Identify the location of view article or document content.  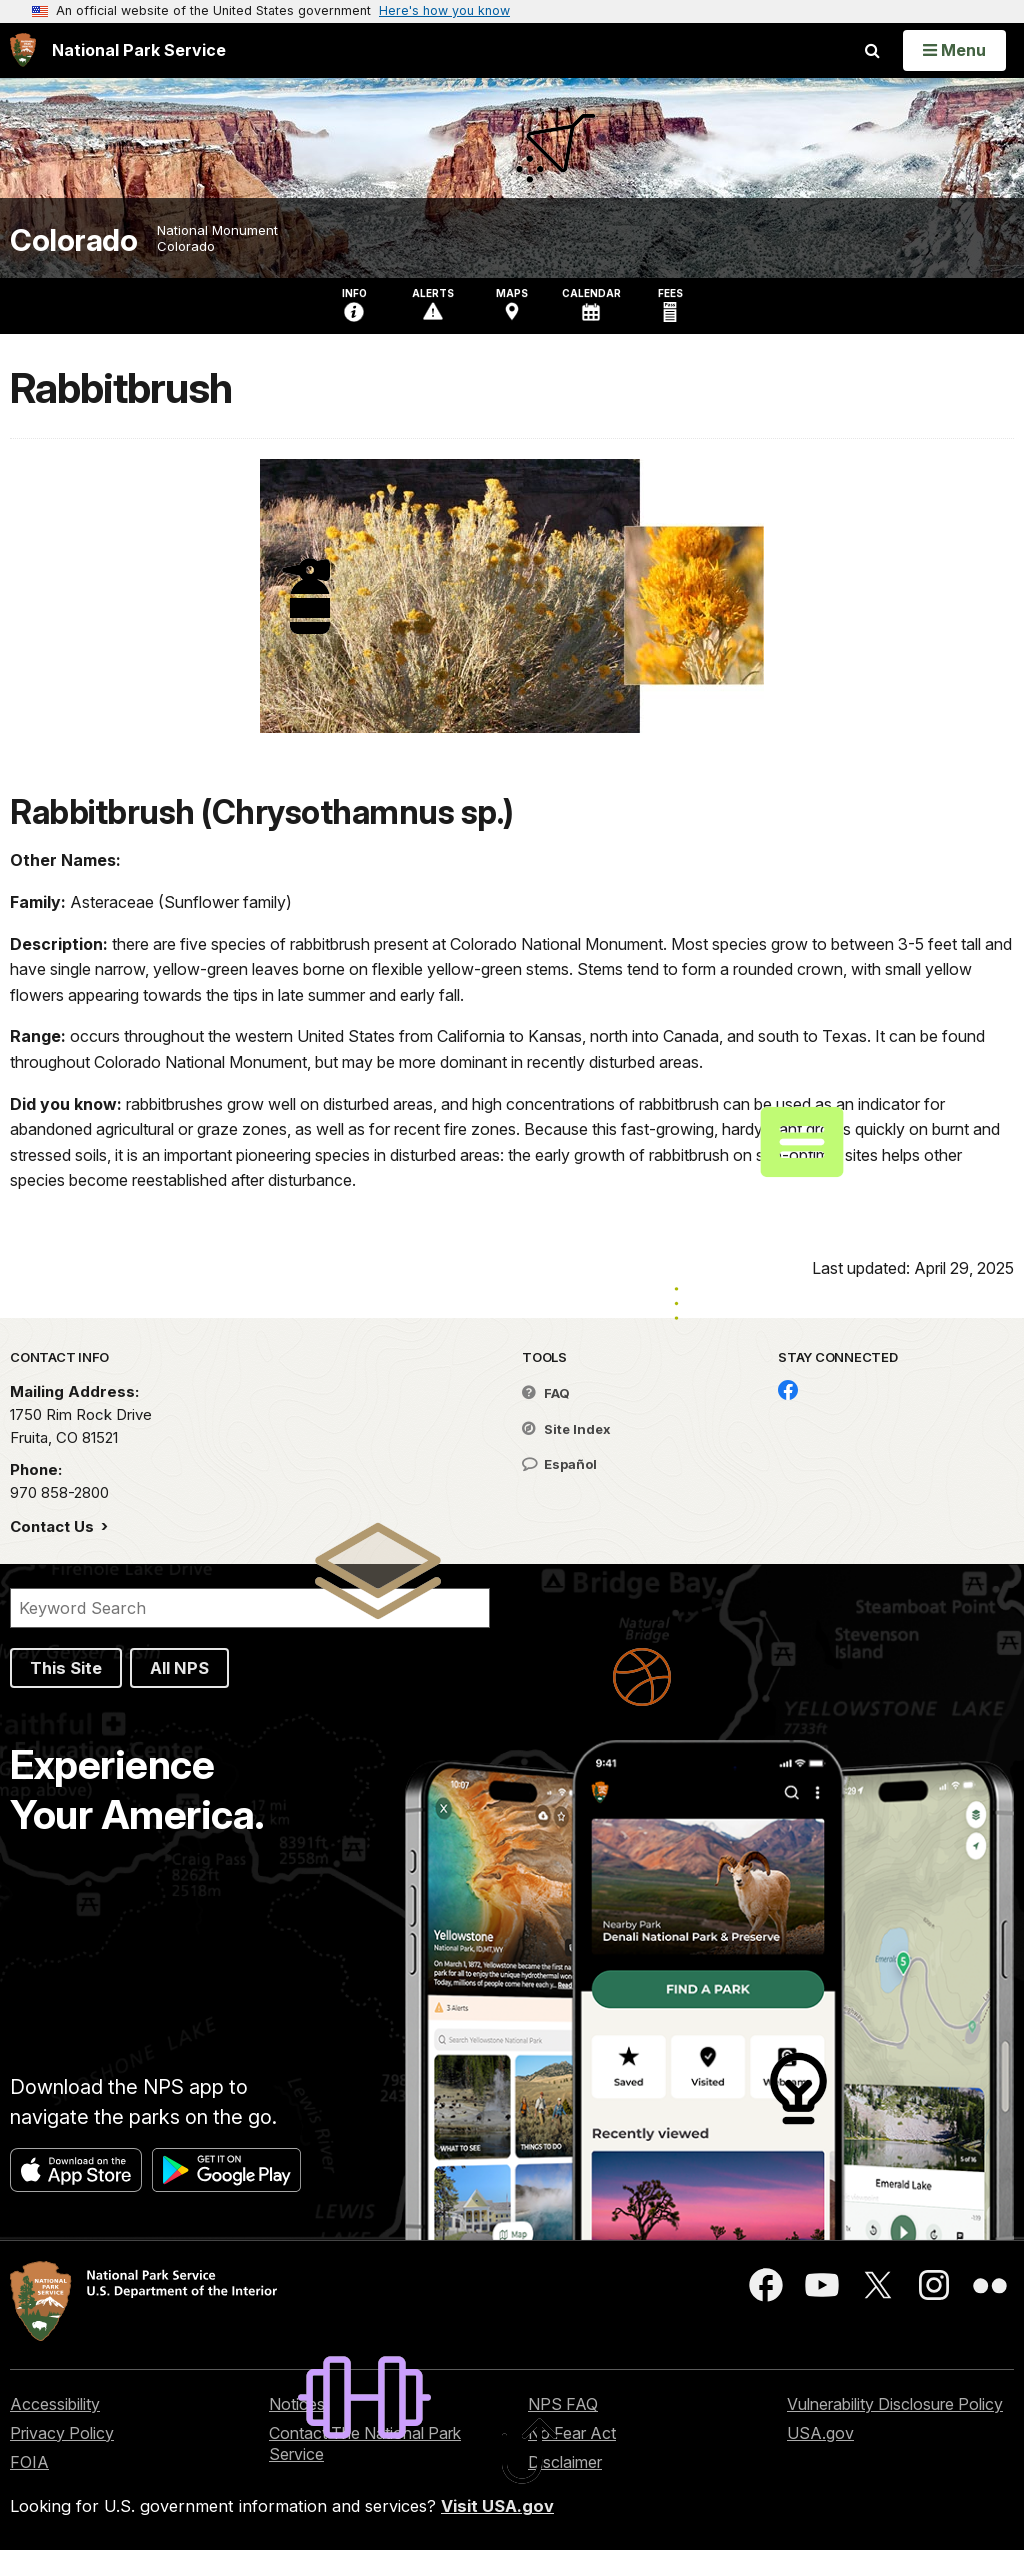
(802, 1142).